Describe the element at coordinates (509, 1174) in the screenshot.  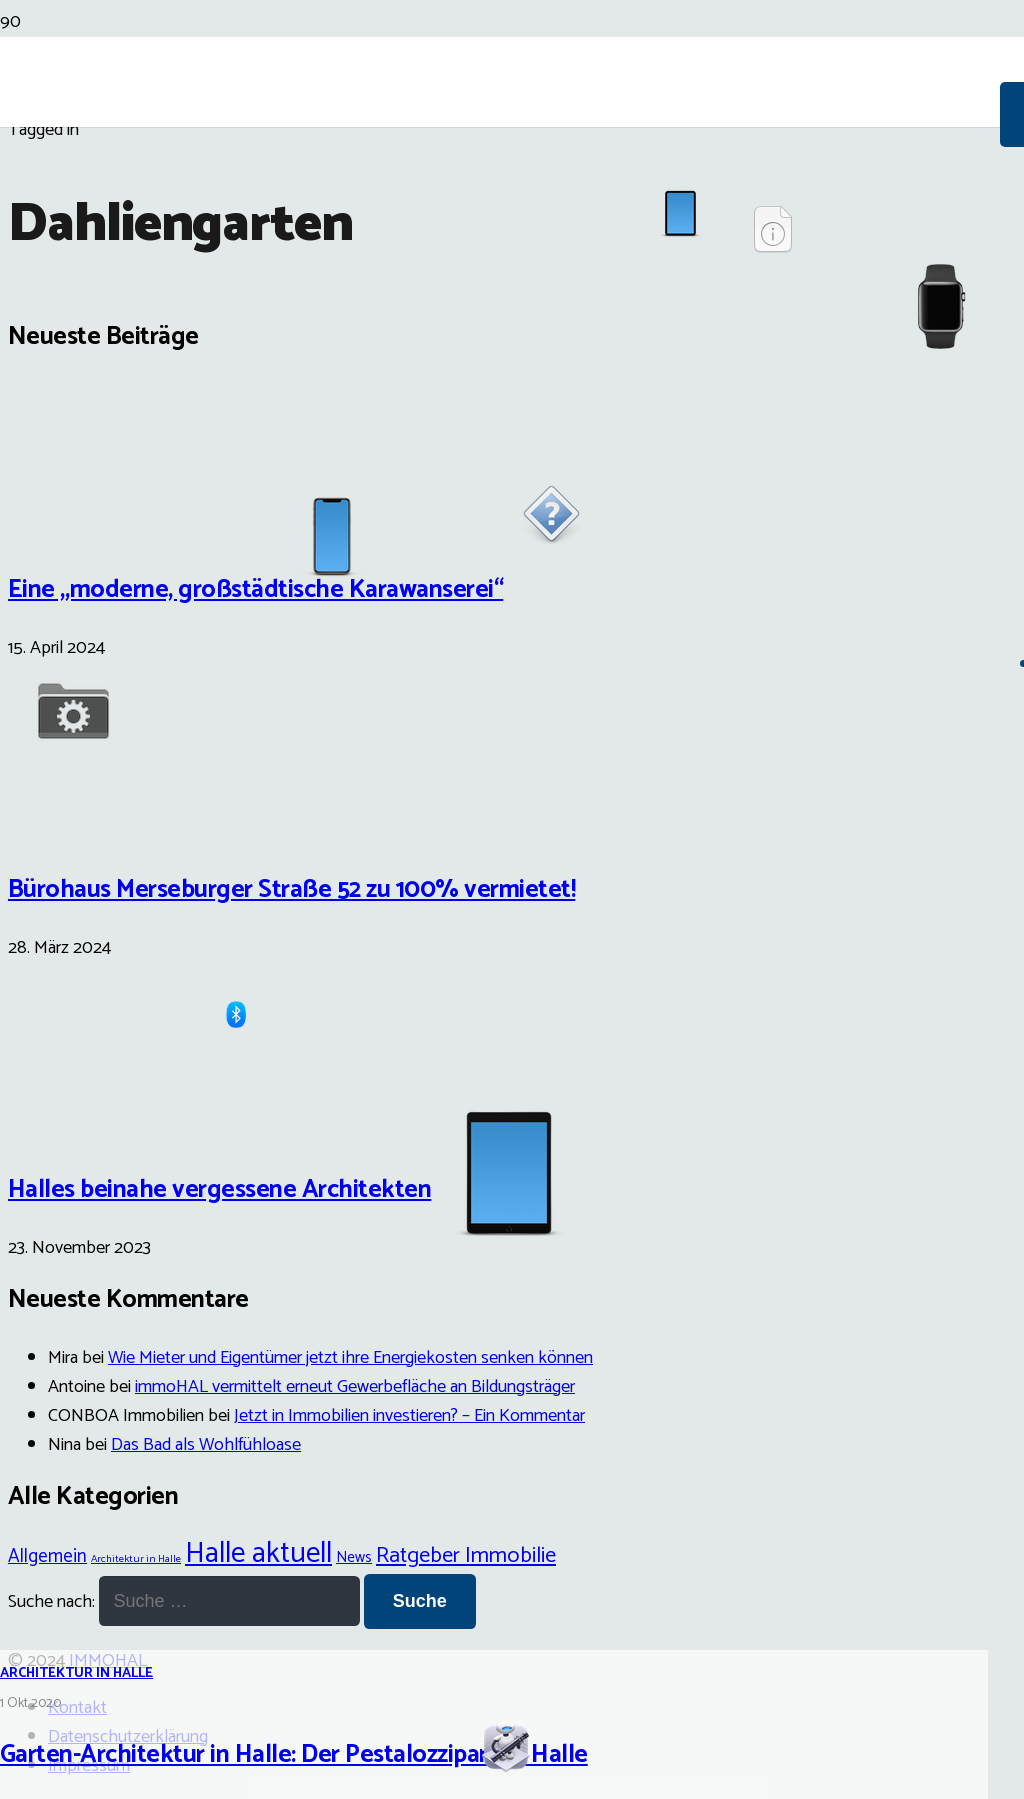
I see `manage connected iPad device` at that location.